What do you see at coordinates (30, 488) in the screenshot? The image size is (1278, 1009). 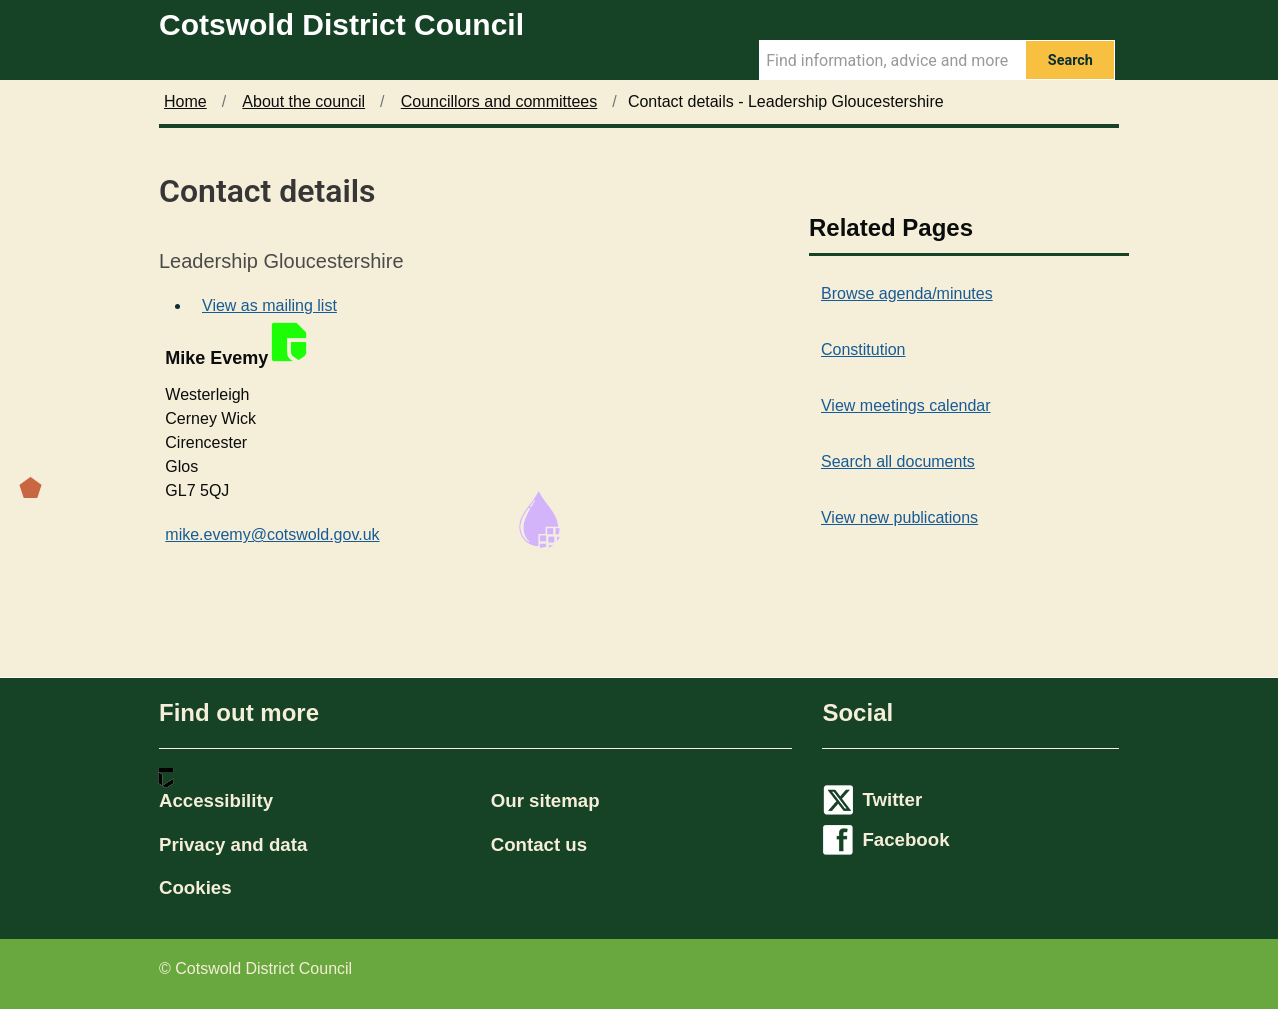 I see `pentagon shape tool for design applications` at bounding box center [30, 488].